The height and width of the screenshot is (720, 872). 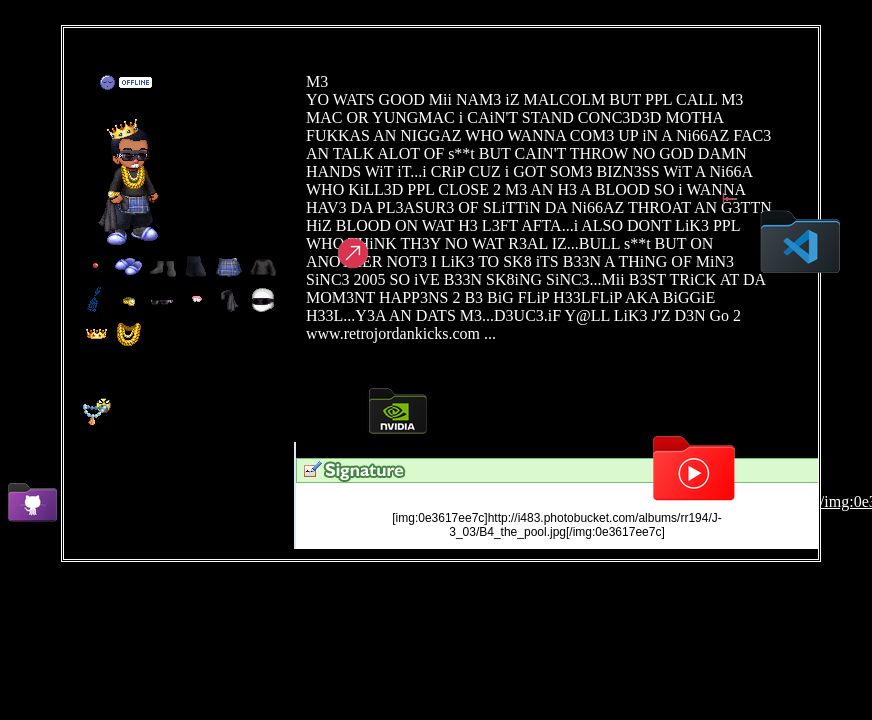 What do you see at coordinates (397, 412) in the screenshot?
I see `open nvidia application files folder` at bounding box center [397, 412].